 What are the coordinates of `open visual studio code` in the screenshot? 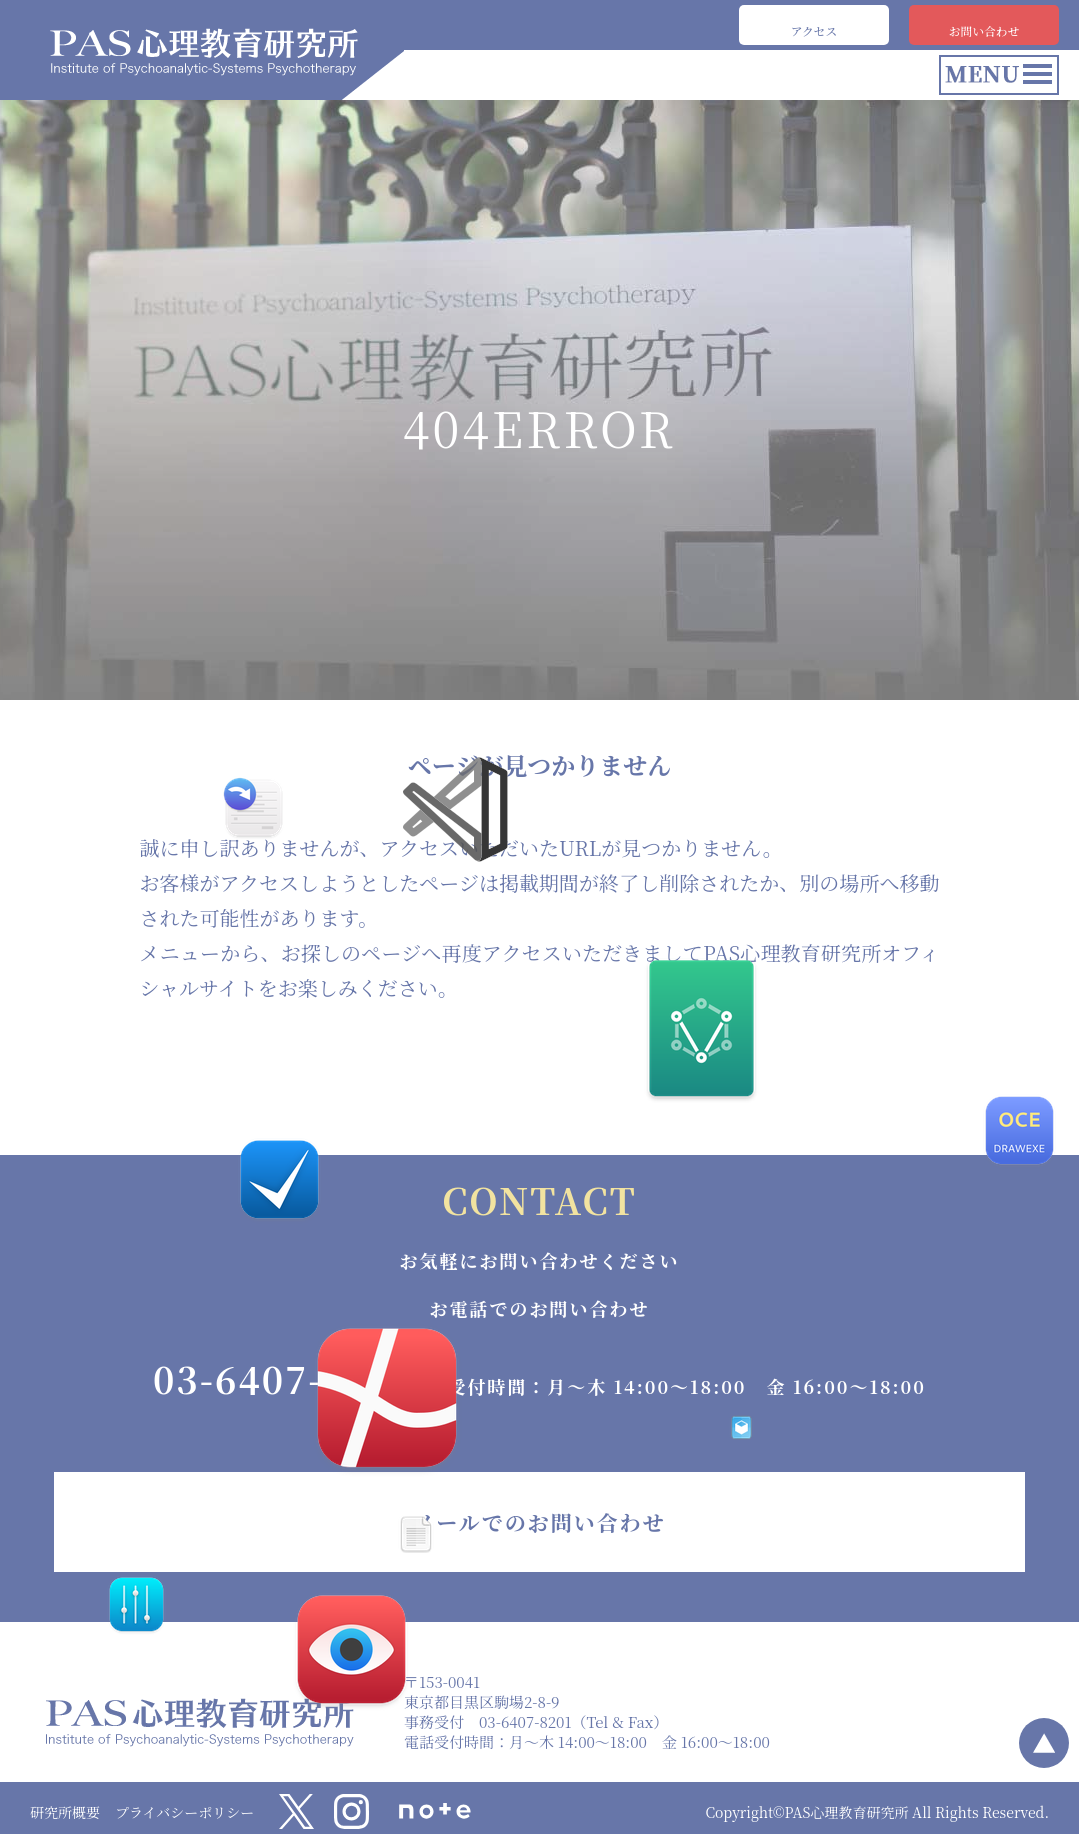 It's located at (455, 809).